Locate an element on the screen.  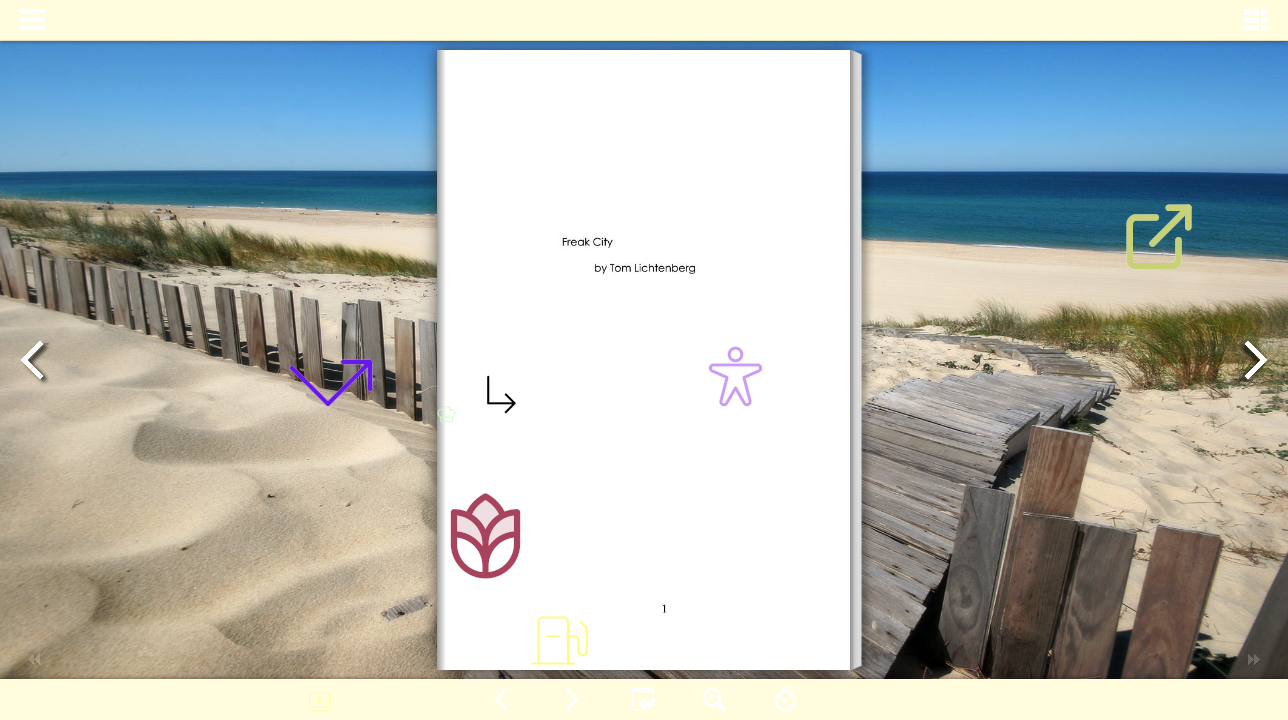
indicates grain or wheat-based ingredients is located at coordinates (485, 537).